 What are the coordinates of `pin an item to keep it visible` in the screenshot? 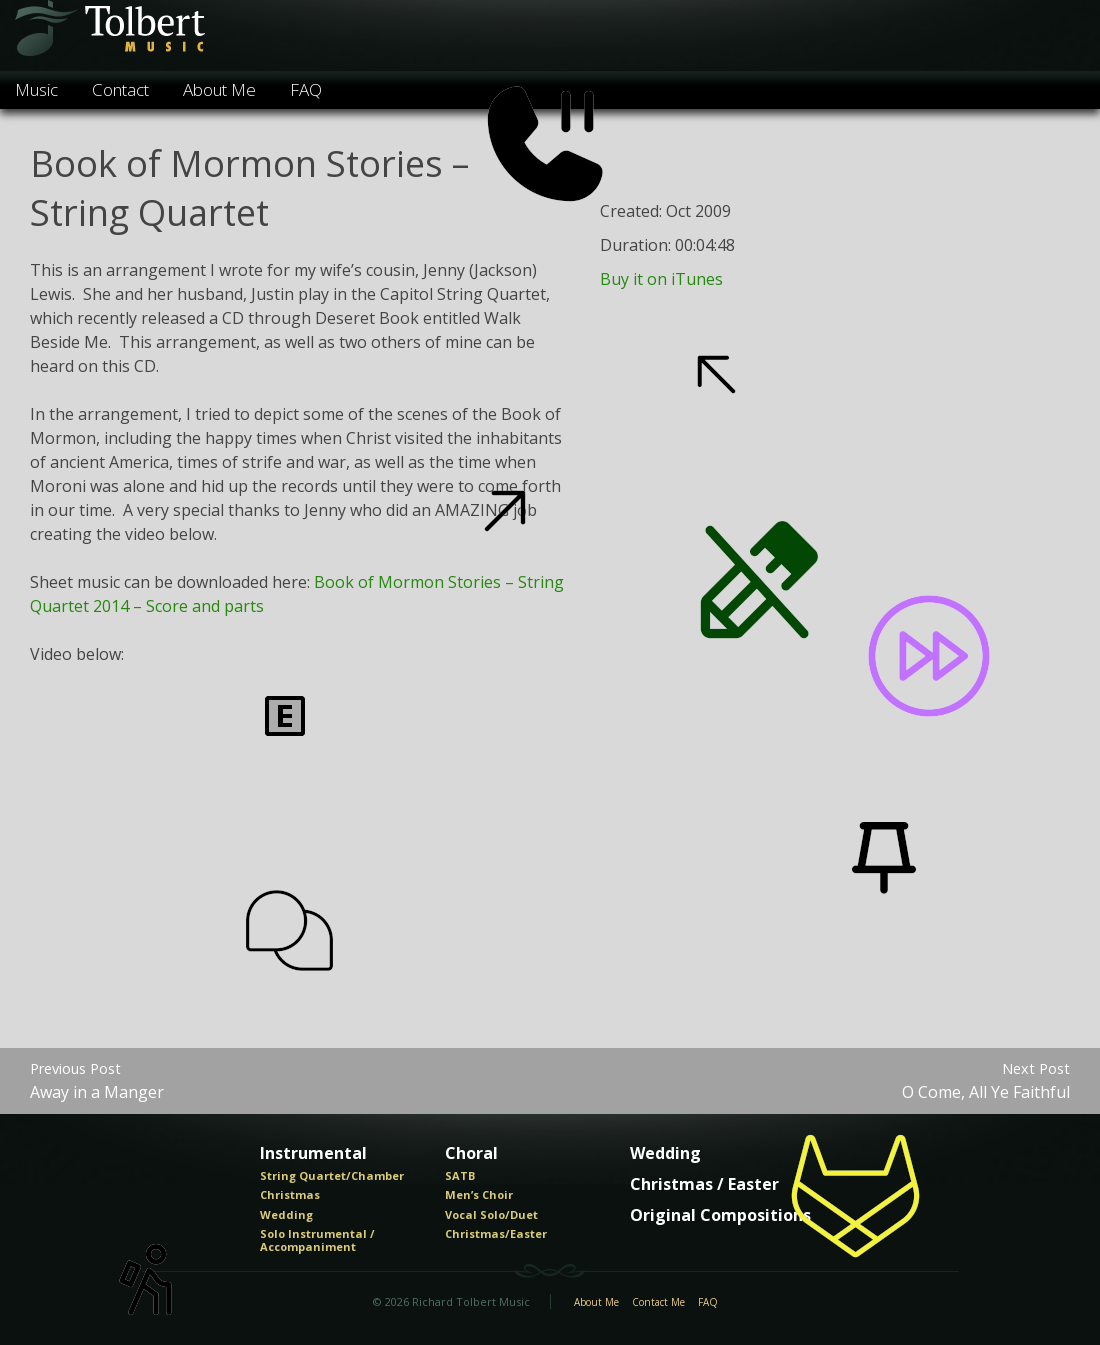 It's located at (884, 854).